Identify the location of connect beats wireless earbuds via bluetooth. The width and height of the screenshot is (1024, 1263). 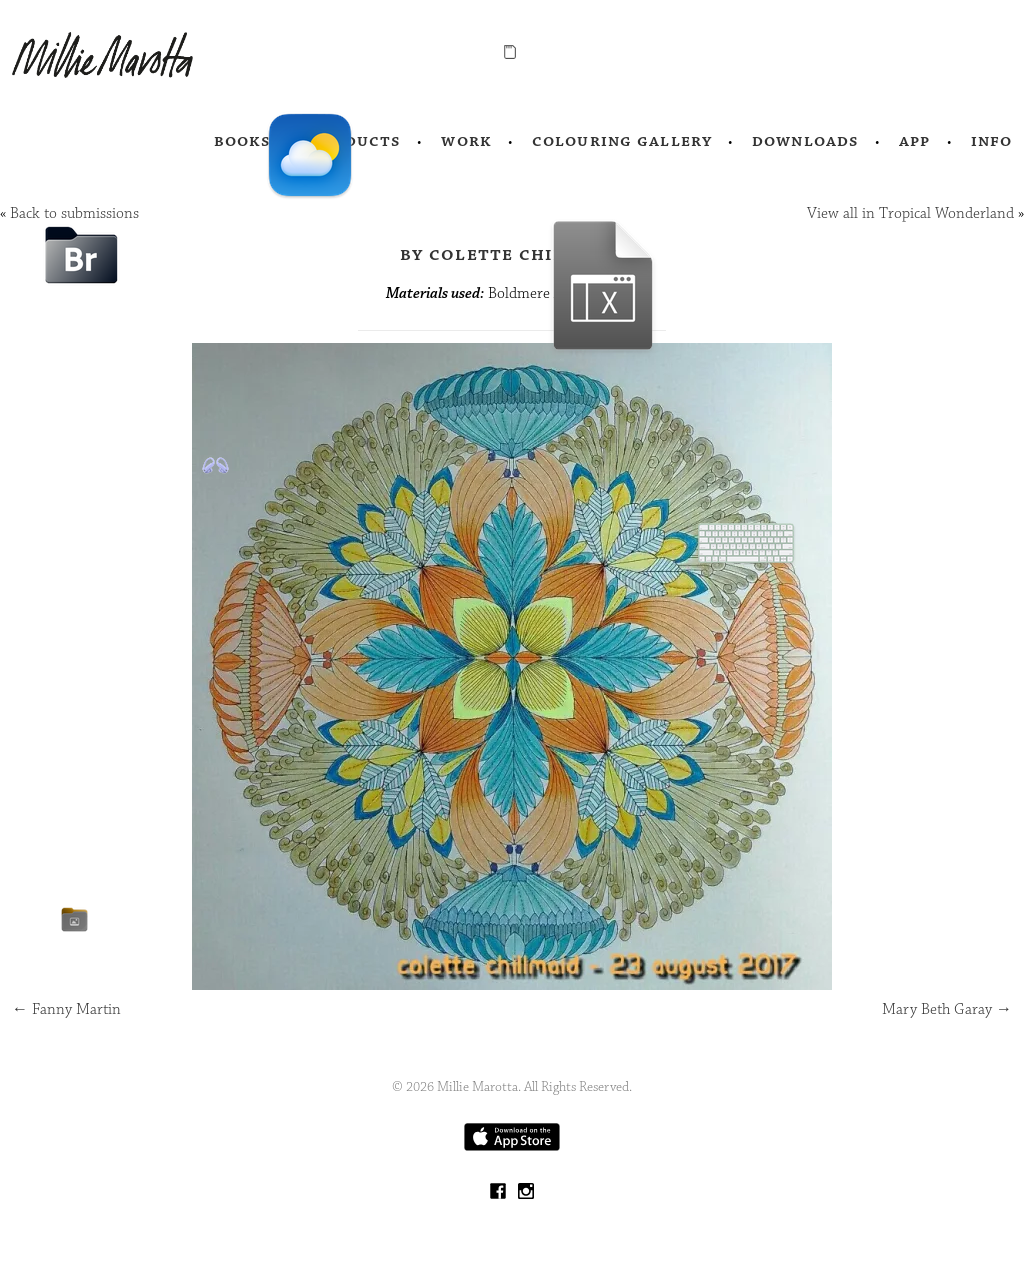
(215, 466).